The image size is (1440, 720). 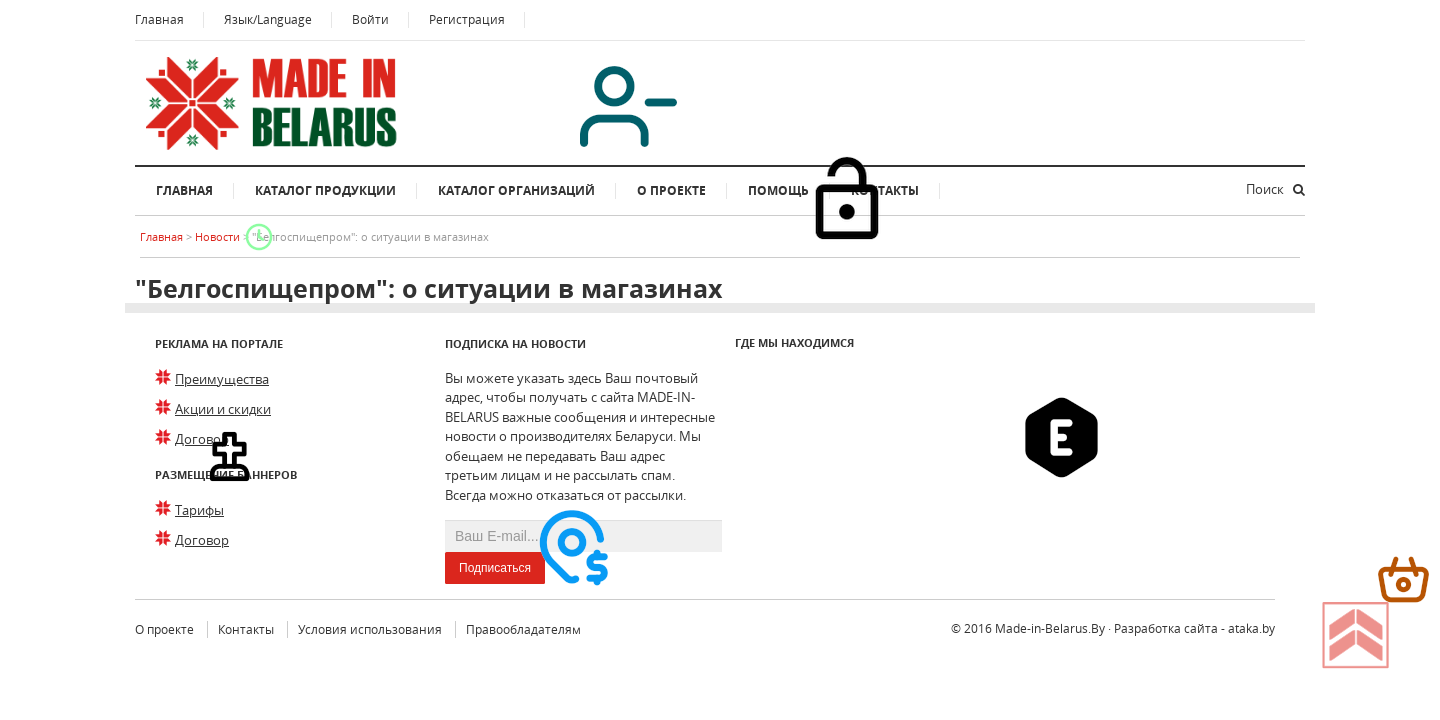 What do you see at coordinates (572, 546) in the screenshot?
I see `find nearby financial services or ATMs` at bounding box center [572, 546].